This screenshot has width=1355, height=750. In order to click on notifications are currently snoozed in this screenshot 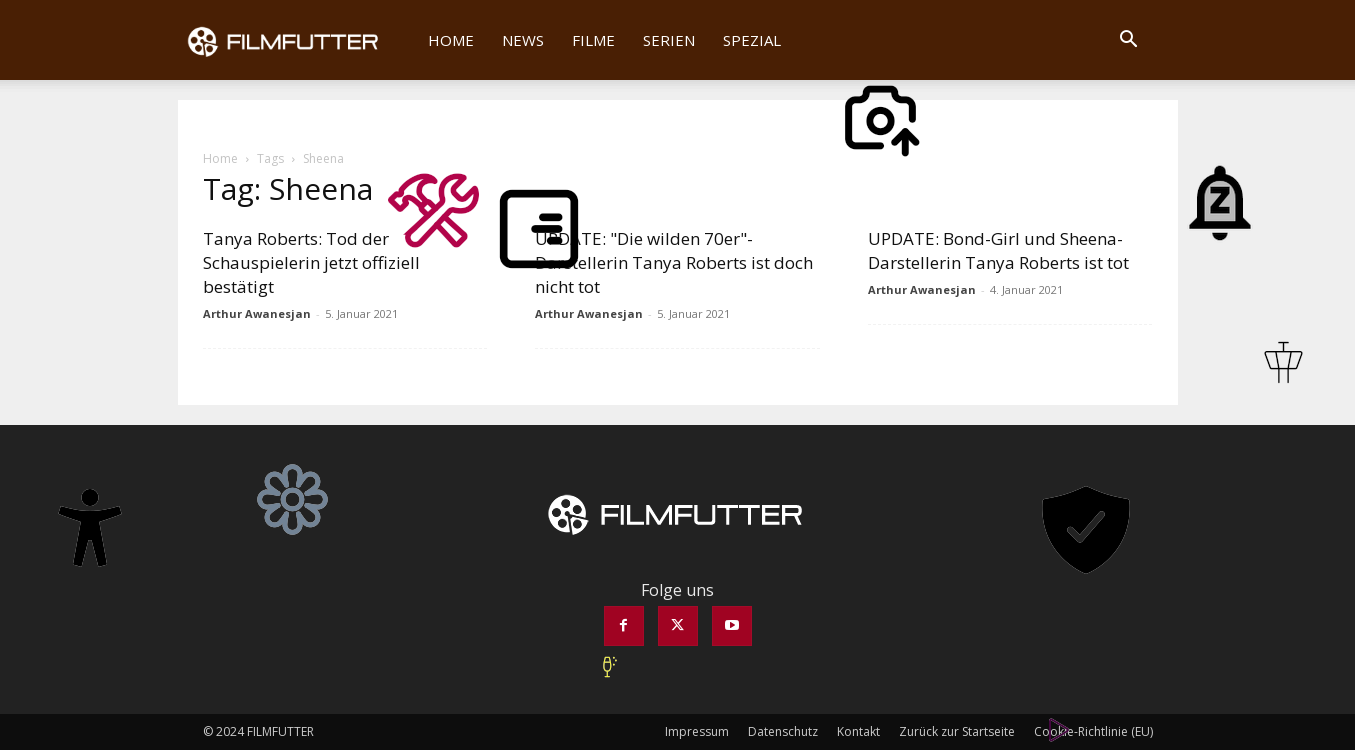, I will do `click(1220, 202)`.